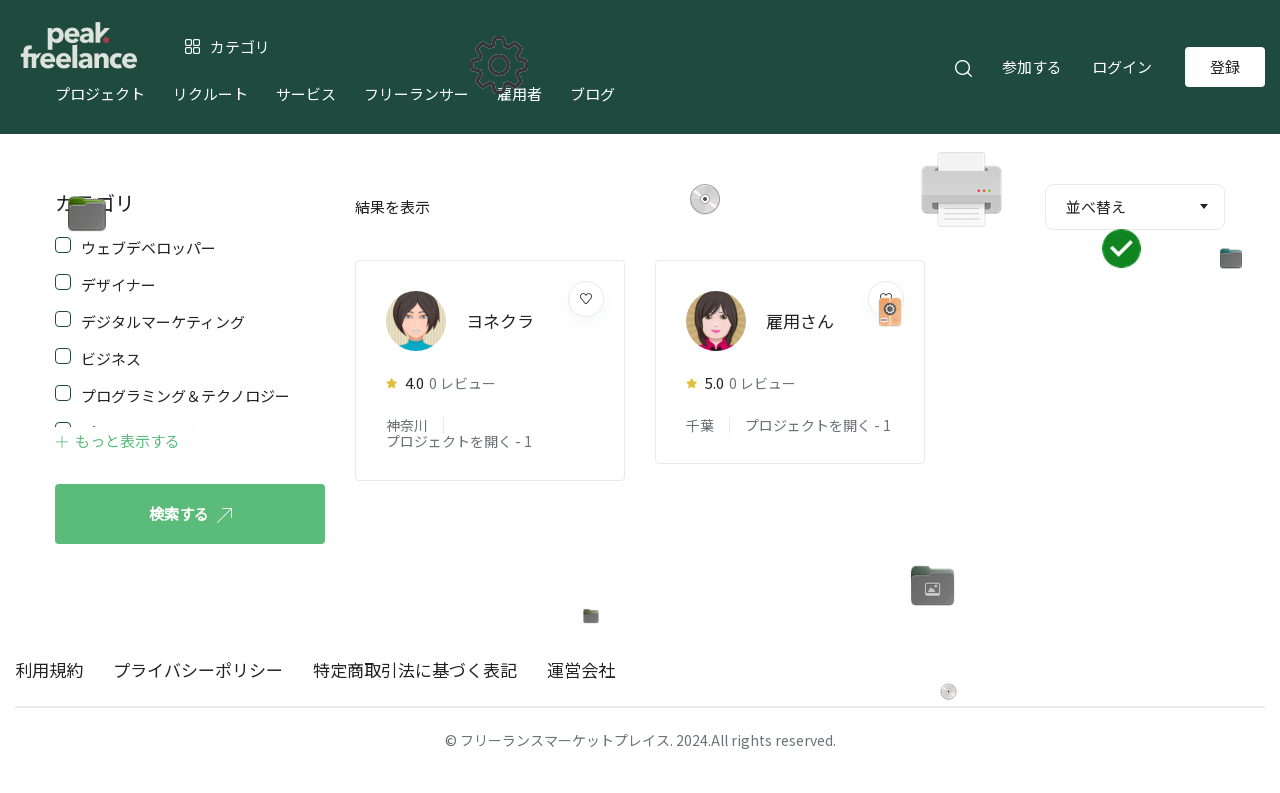  I want to click on open your pictures folder, so click(932, 585).